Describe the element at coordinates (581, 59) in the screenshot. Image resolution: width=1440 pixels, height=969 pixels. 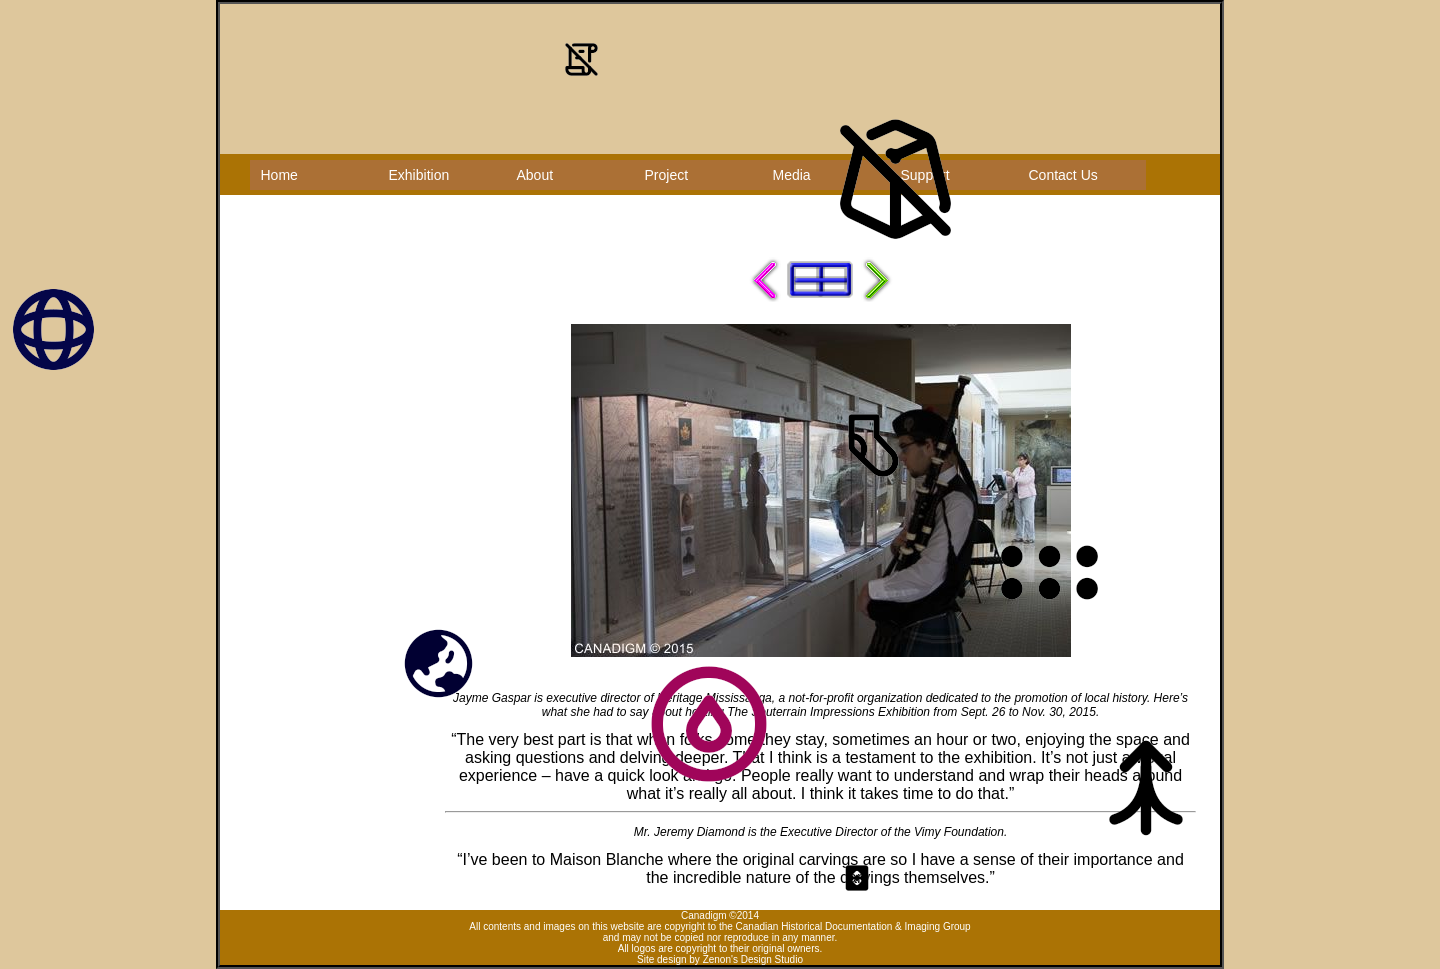
I see `license unavailable or revoked` at that location.